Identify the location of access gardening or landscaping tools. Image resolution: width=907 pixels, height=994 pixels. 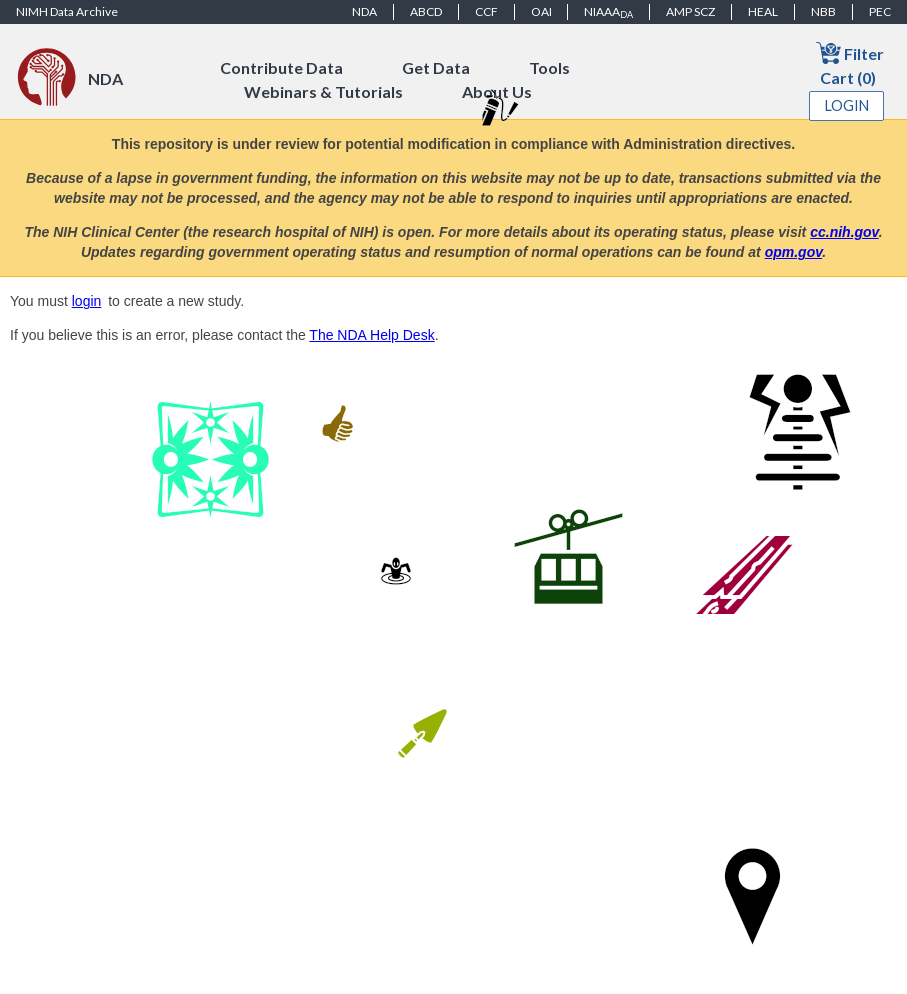
(422, 733).